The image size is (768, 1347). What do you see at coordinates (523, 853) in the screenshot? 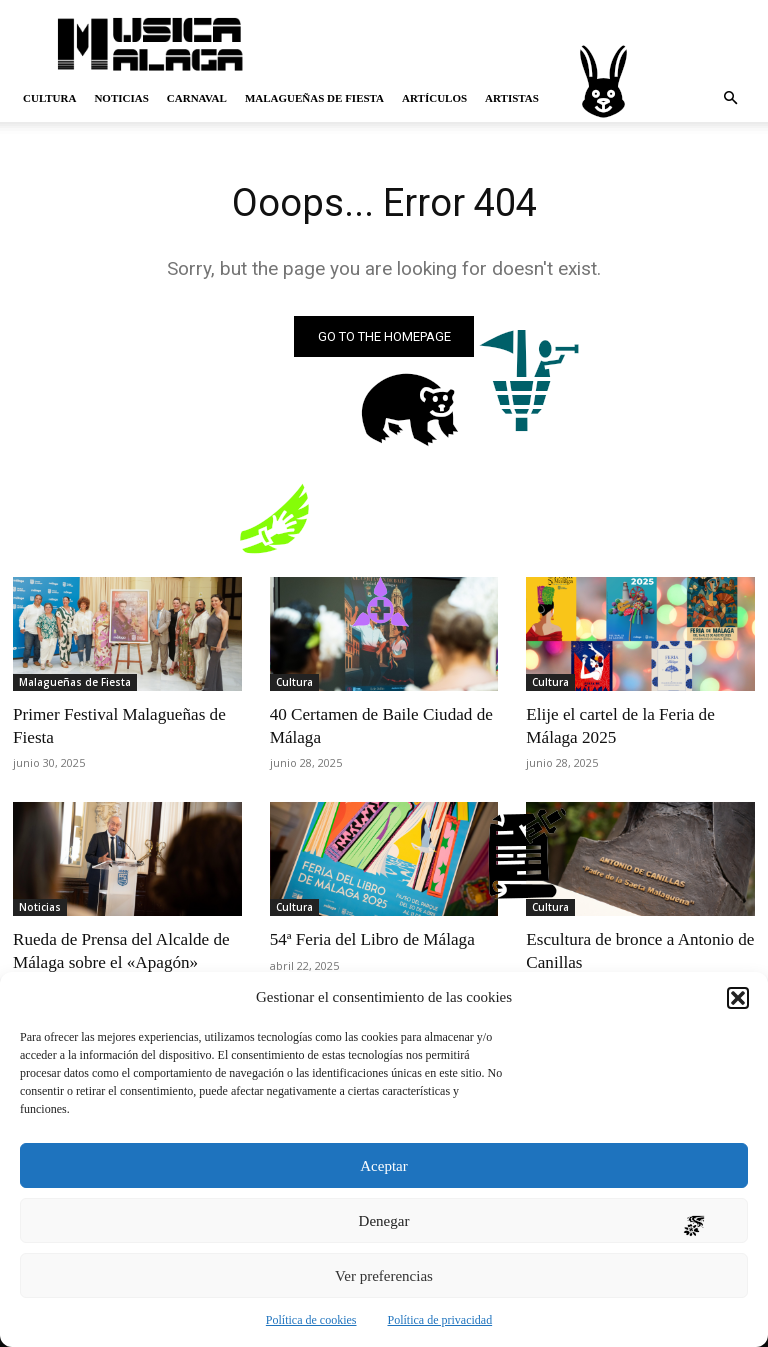
I see `pin or mark an important note` at bounding box center [523, 853].